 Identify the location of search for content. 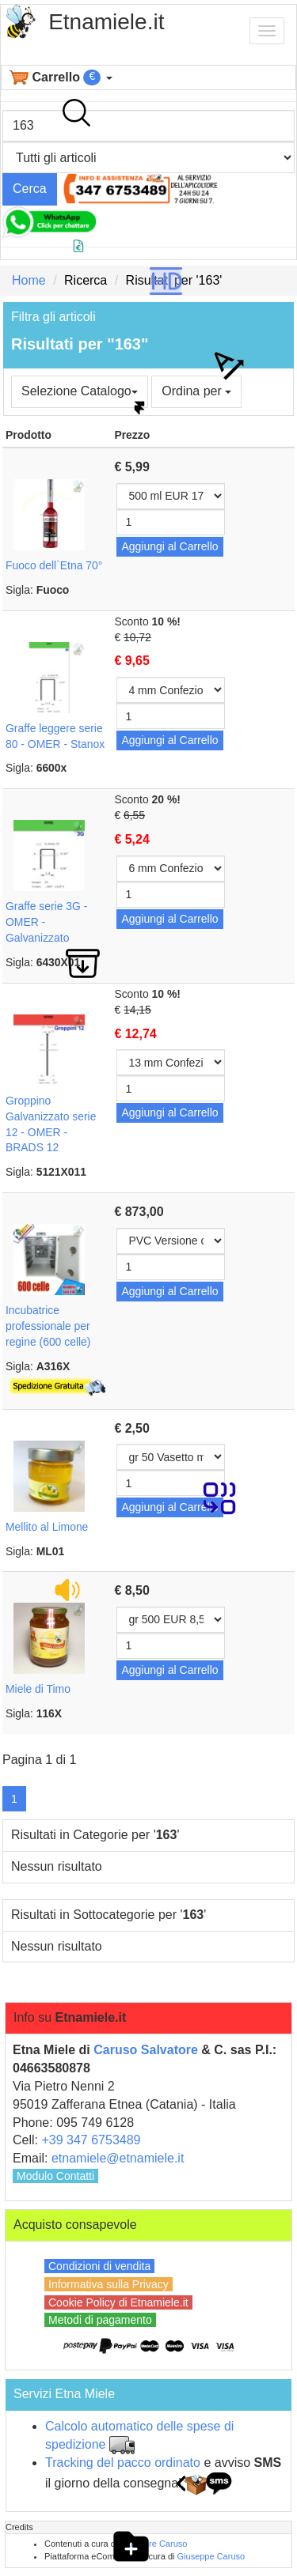
(76, 112).